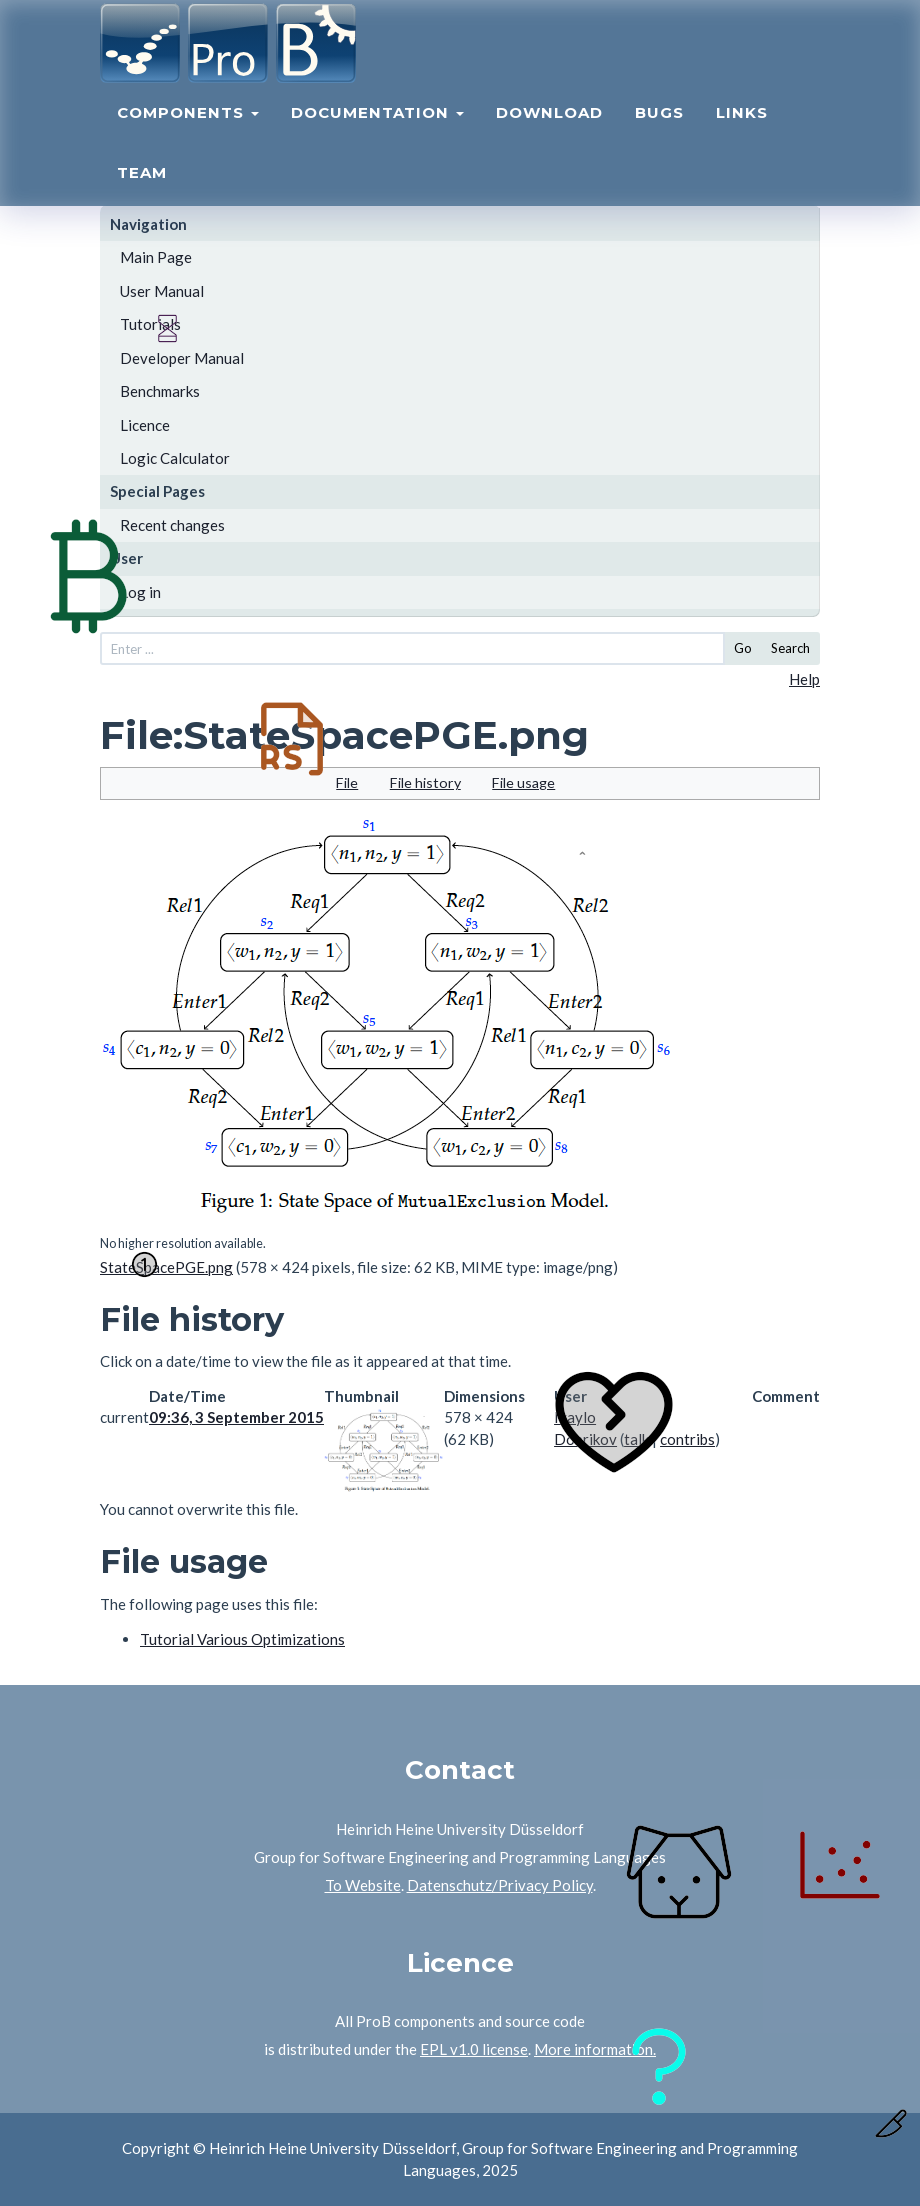 Image resolution: width=920 pixels, height=2206 pixels. Describe the element at coordinates (292, 739) in the screenshot. I see `a Rust source code file` at that location.